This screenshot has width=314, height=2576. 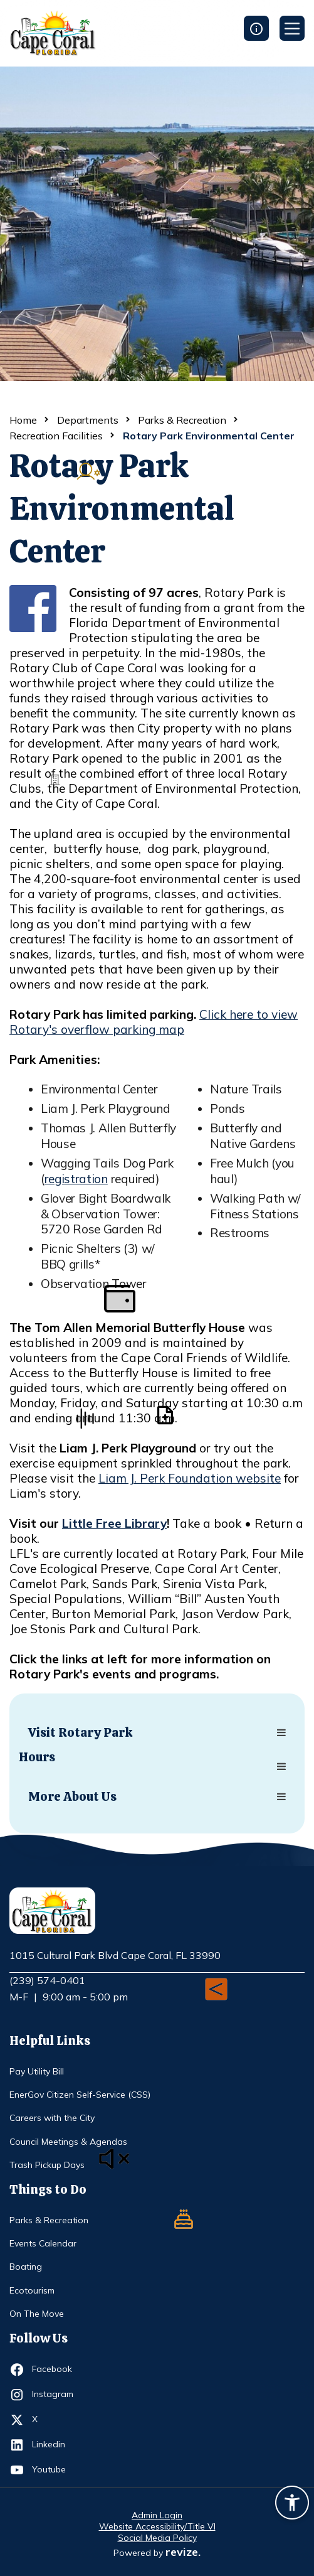 What do you see at coordinates (184, 2219) in the screenshot?
I see `view birthday or celebration events` at bounding box center [184, 2219].